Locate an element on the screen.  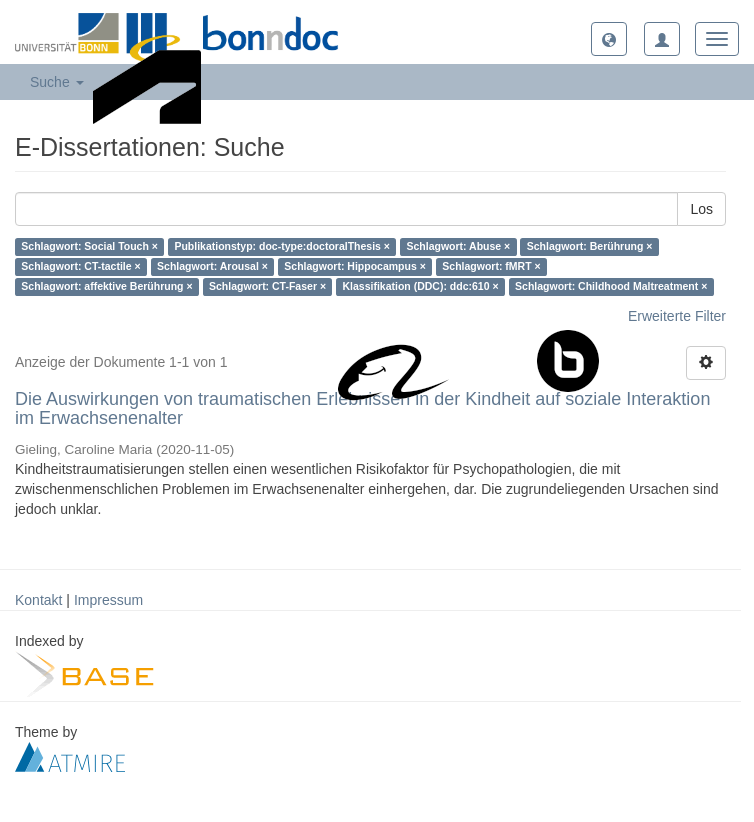
autodesk logo is located at coordinates (147, 87).